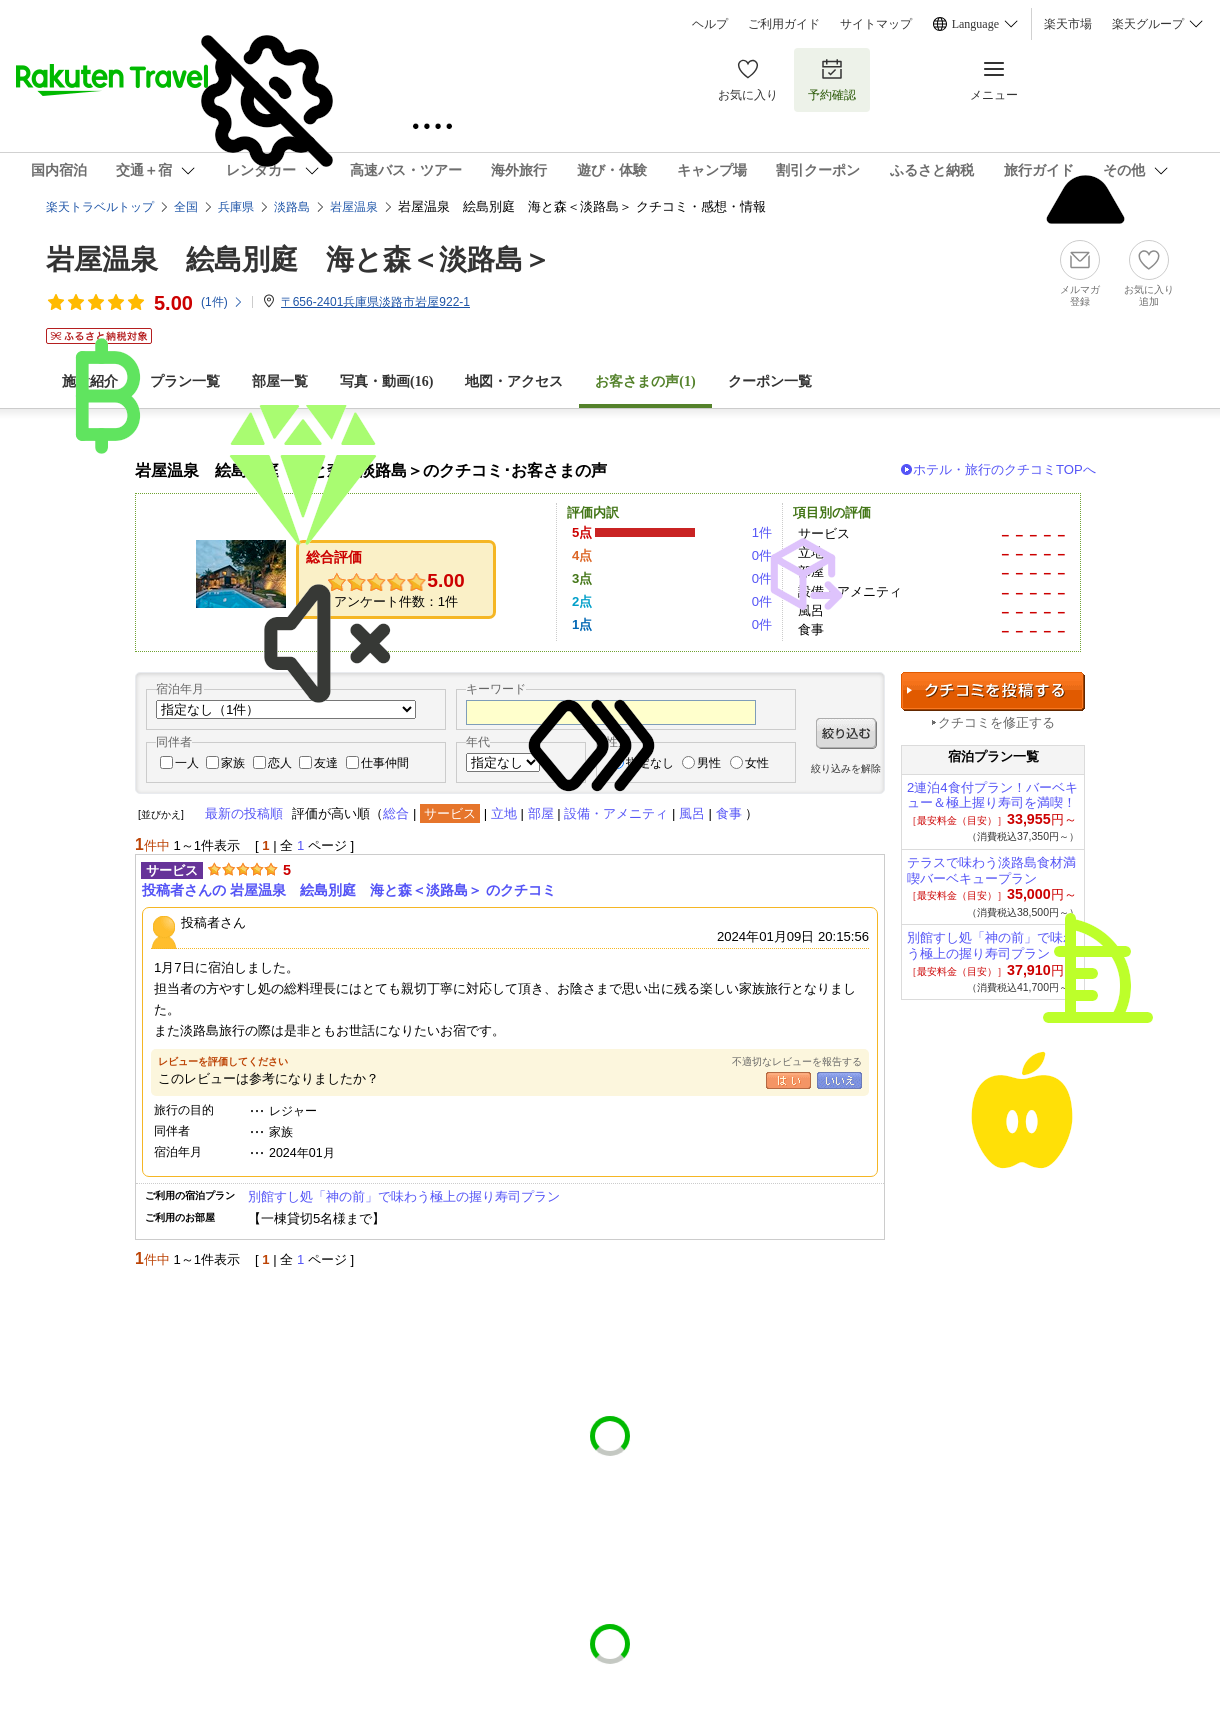 The image size is (1220, 1736). I want to click on mute audio or sound, so click(330, 643).